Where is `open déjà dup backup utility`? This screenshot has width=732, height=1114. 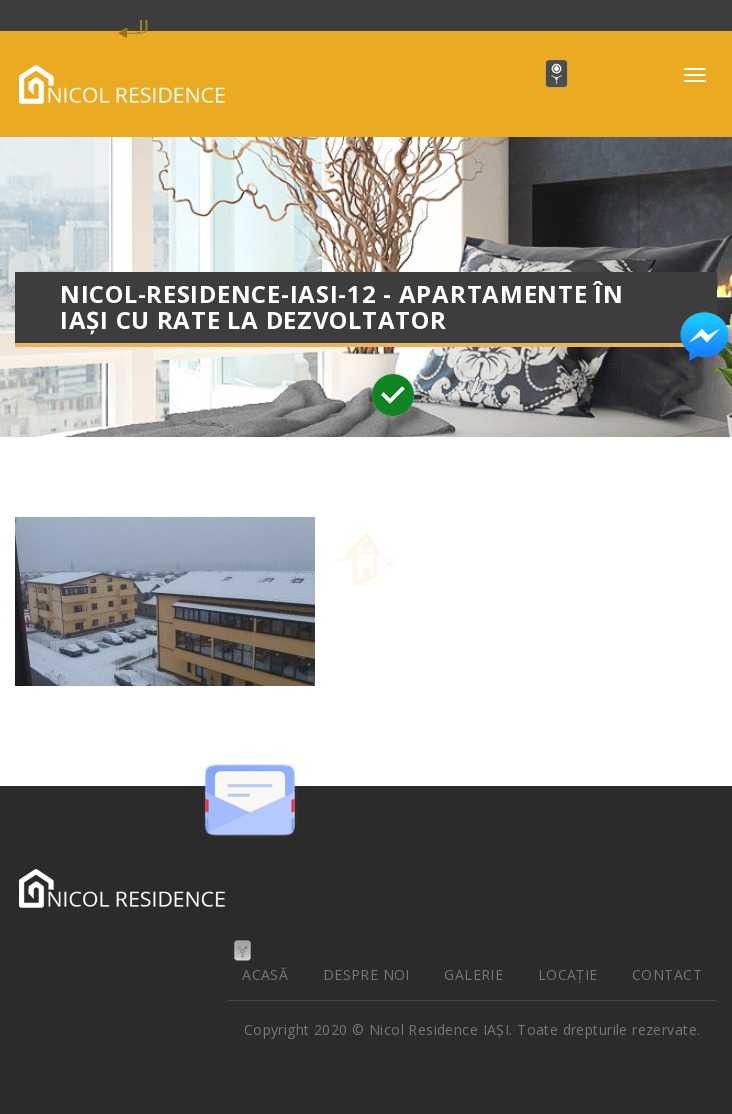
open déjà dup backup utility is located at coordinates (556, 73).